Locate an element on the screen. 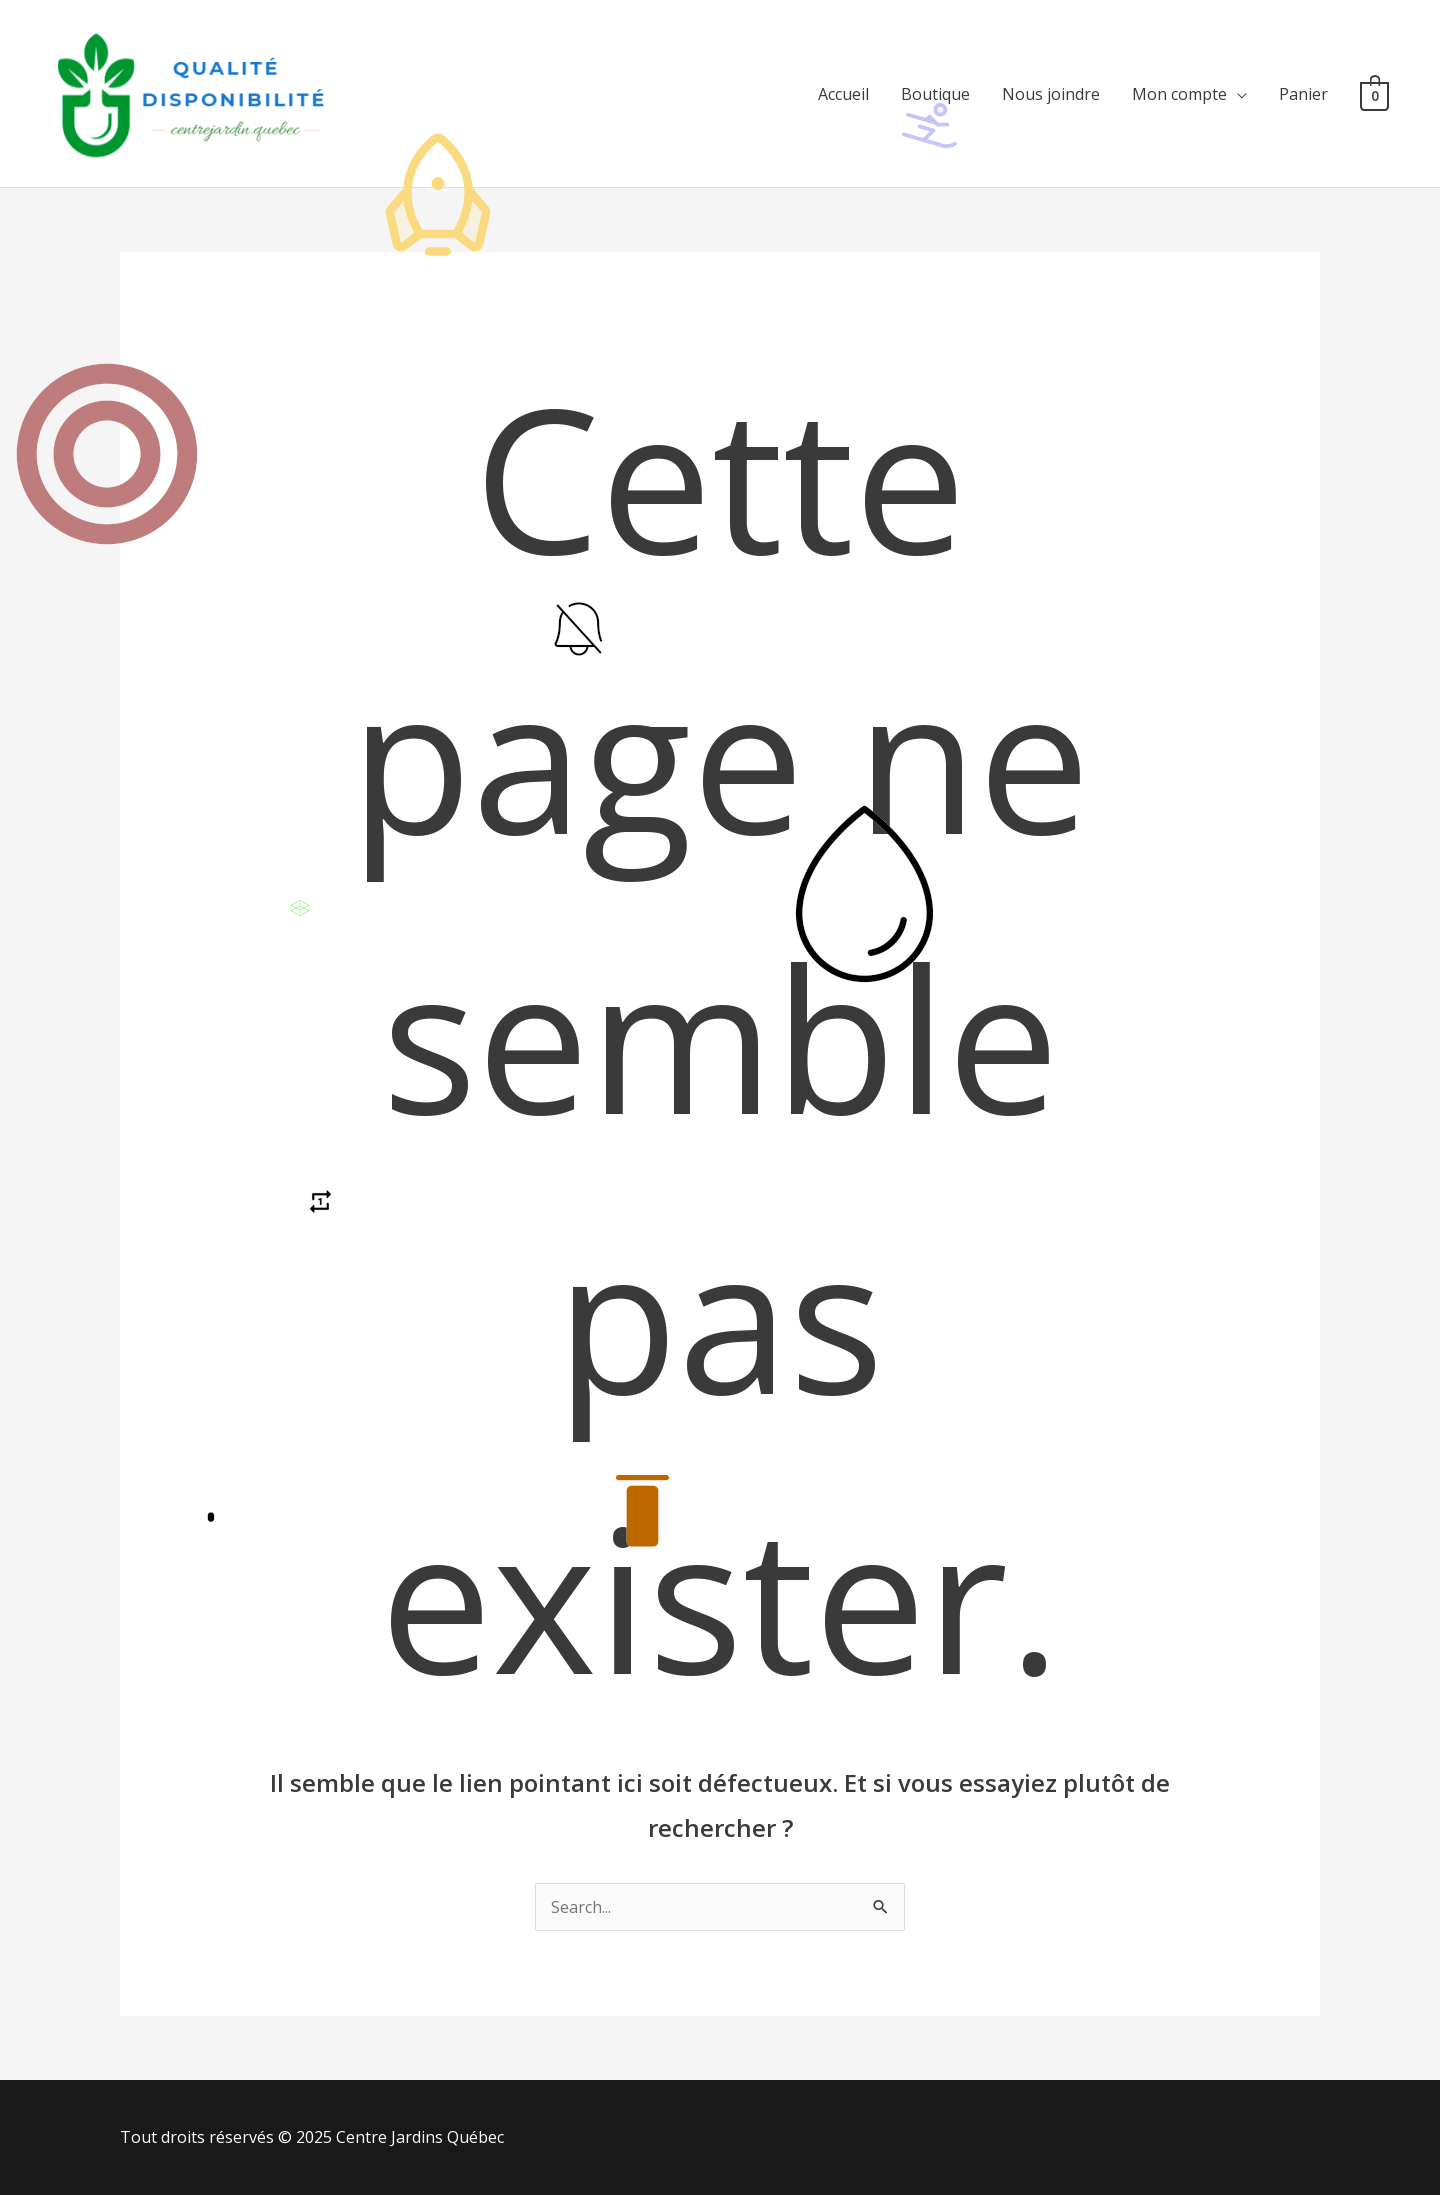  start recording audio or video is located at coordinates (107, 454).